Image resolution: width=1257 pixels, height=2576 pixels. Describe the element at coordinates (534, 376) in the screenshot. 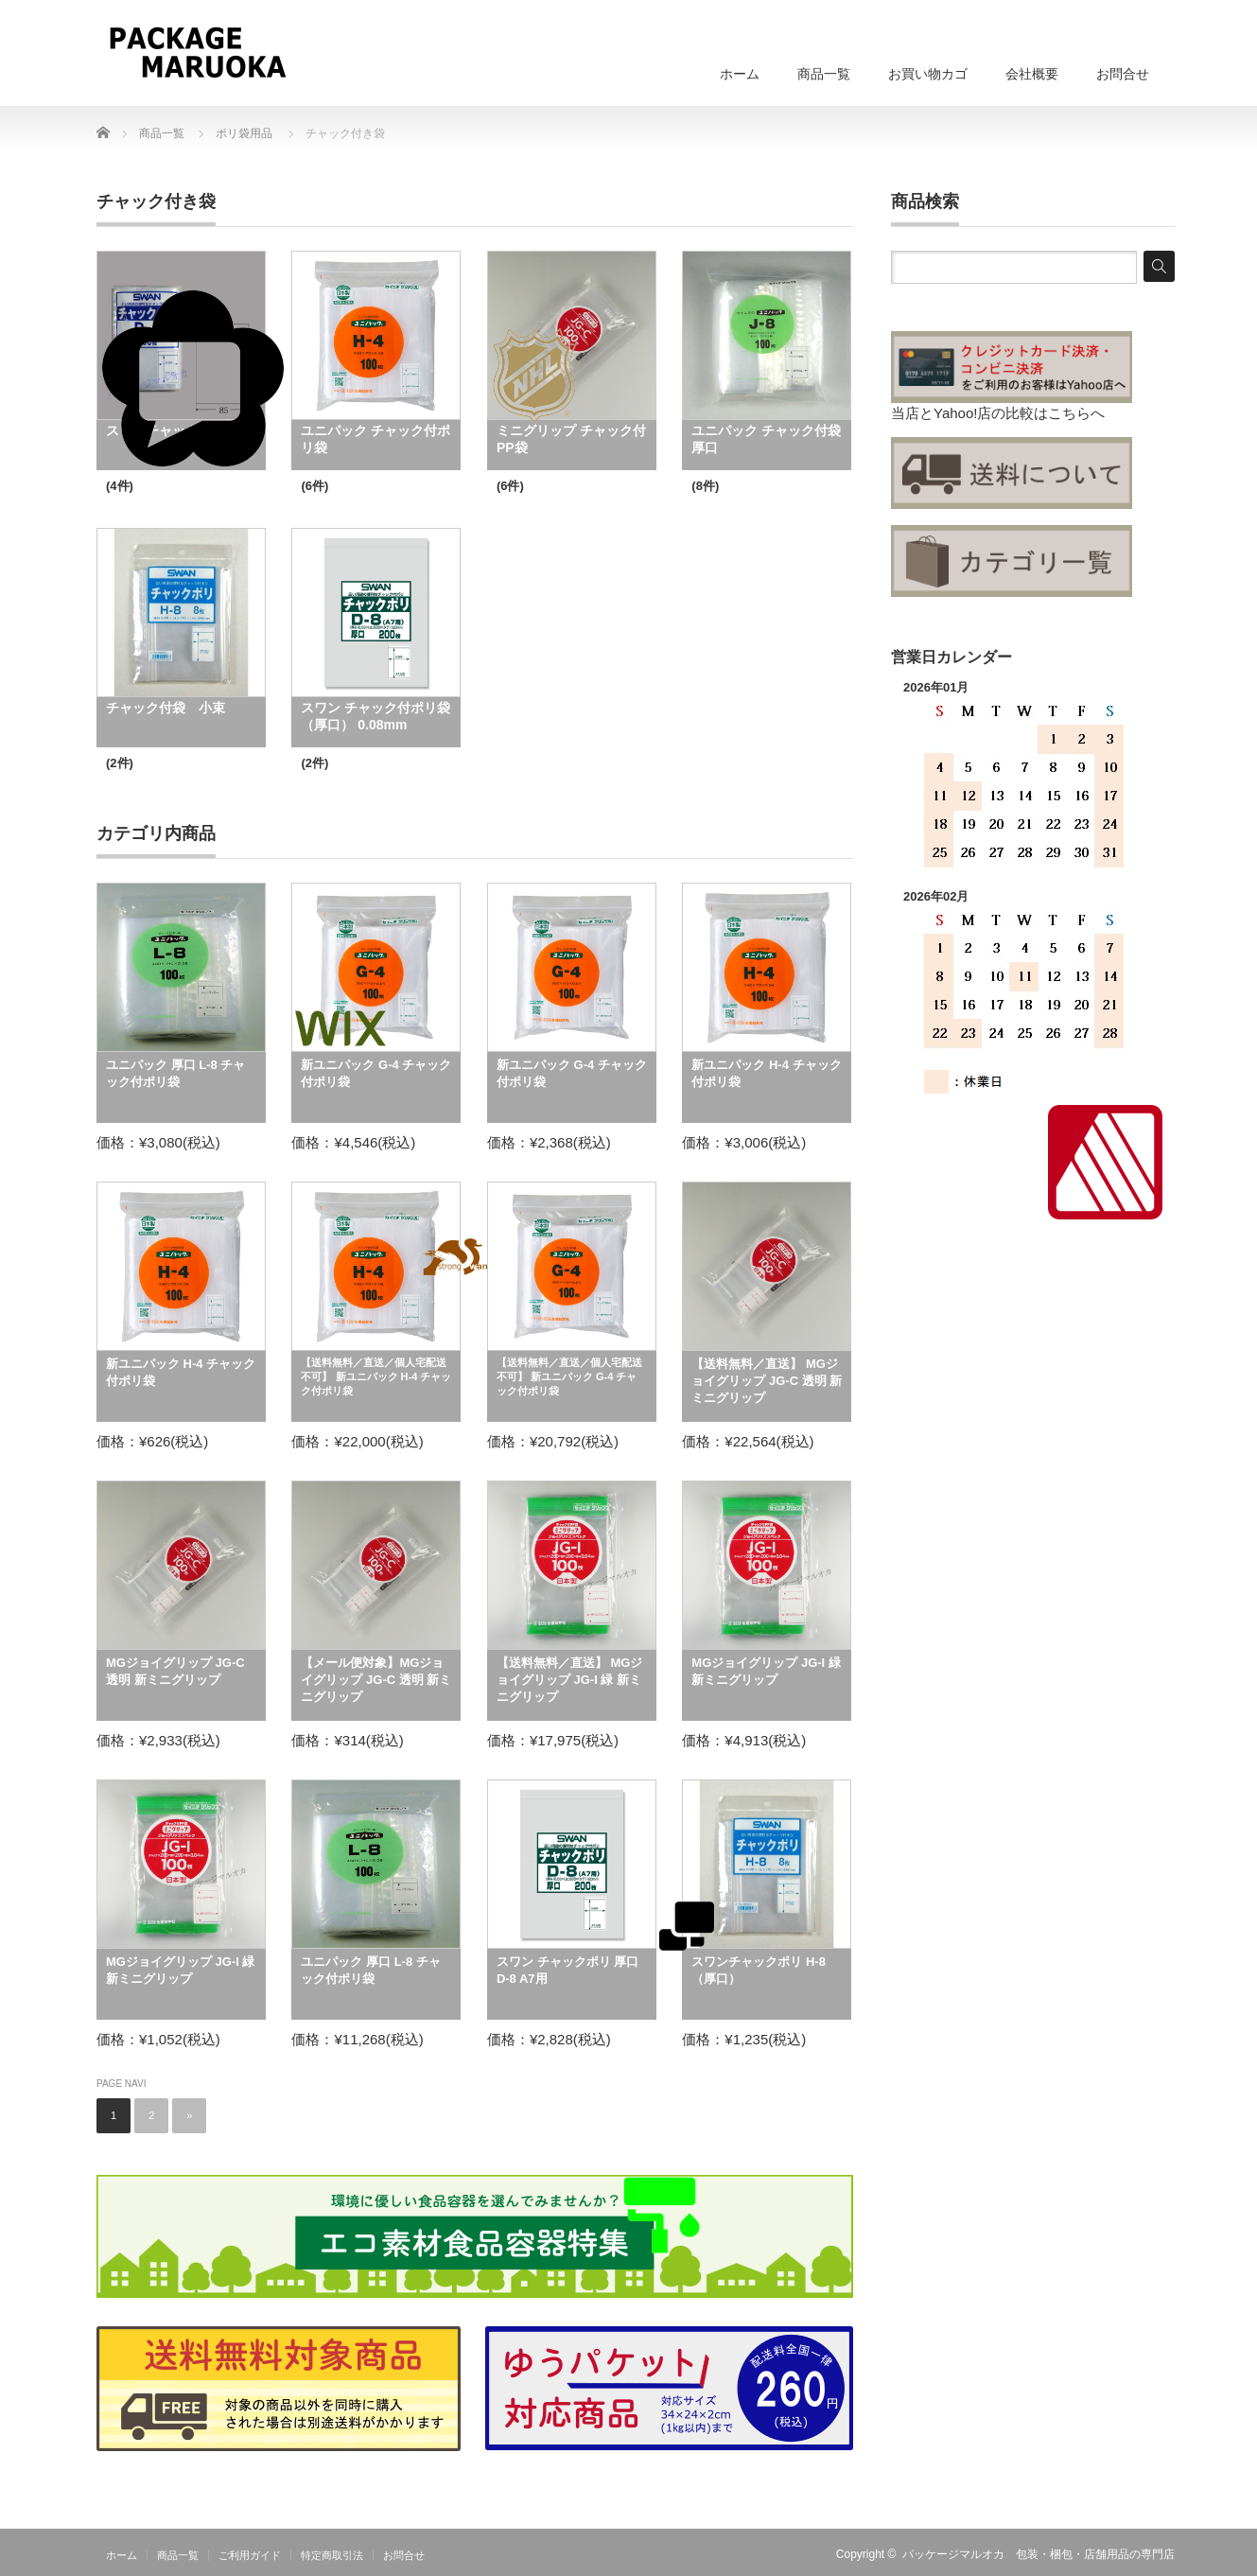

I see `open the NHL app or website` at that location.